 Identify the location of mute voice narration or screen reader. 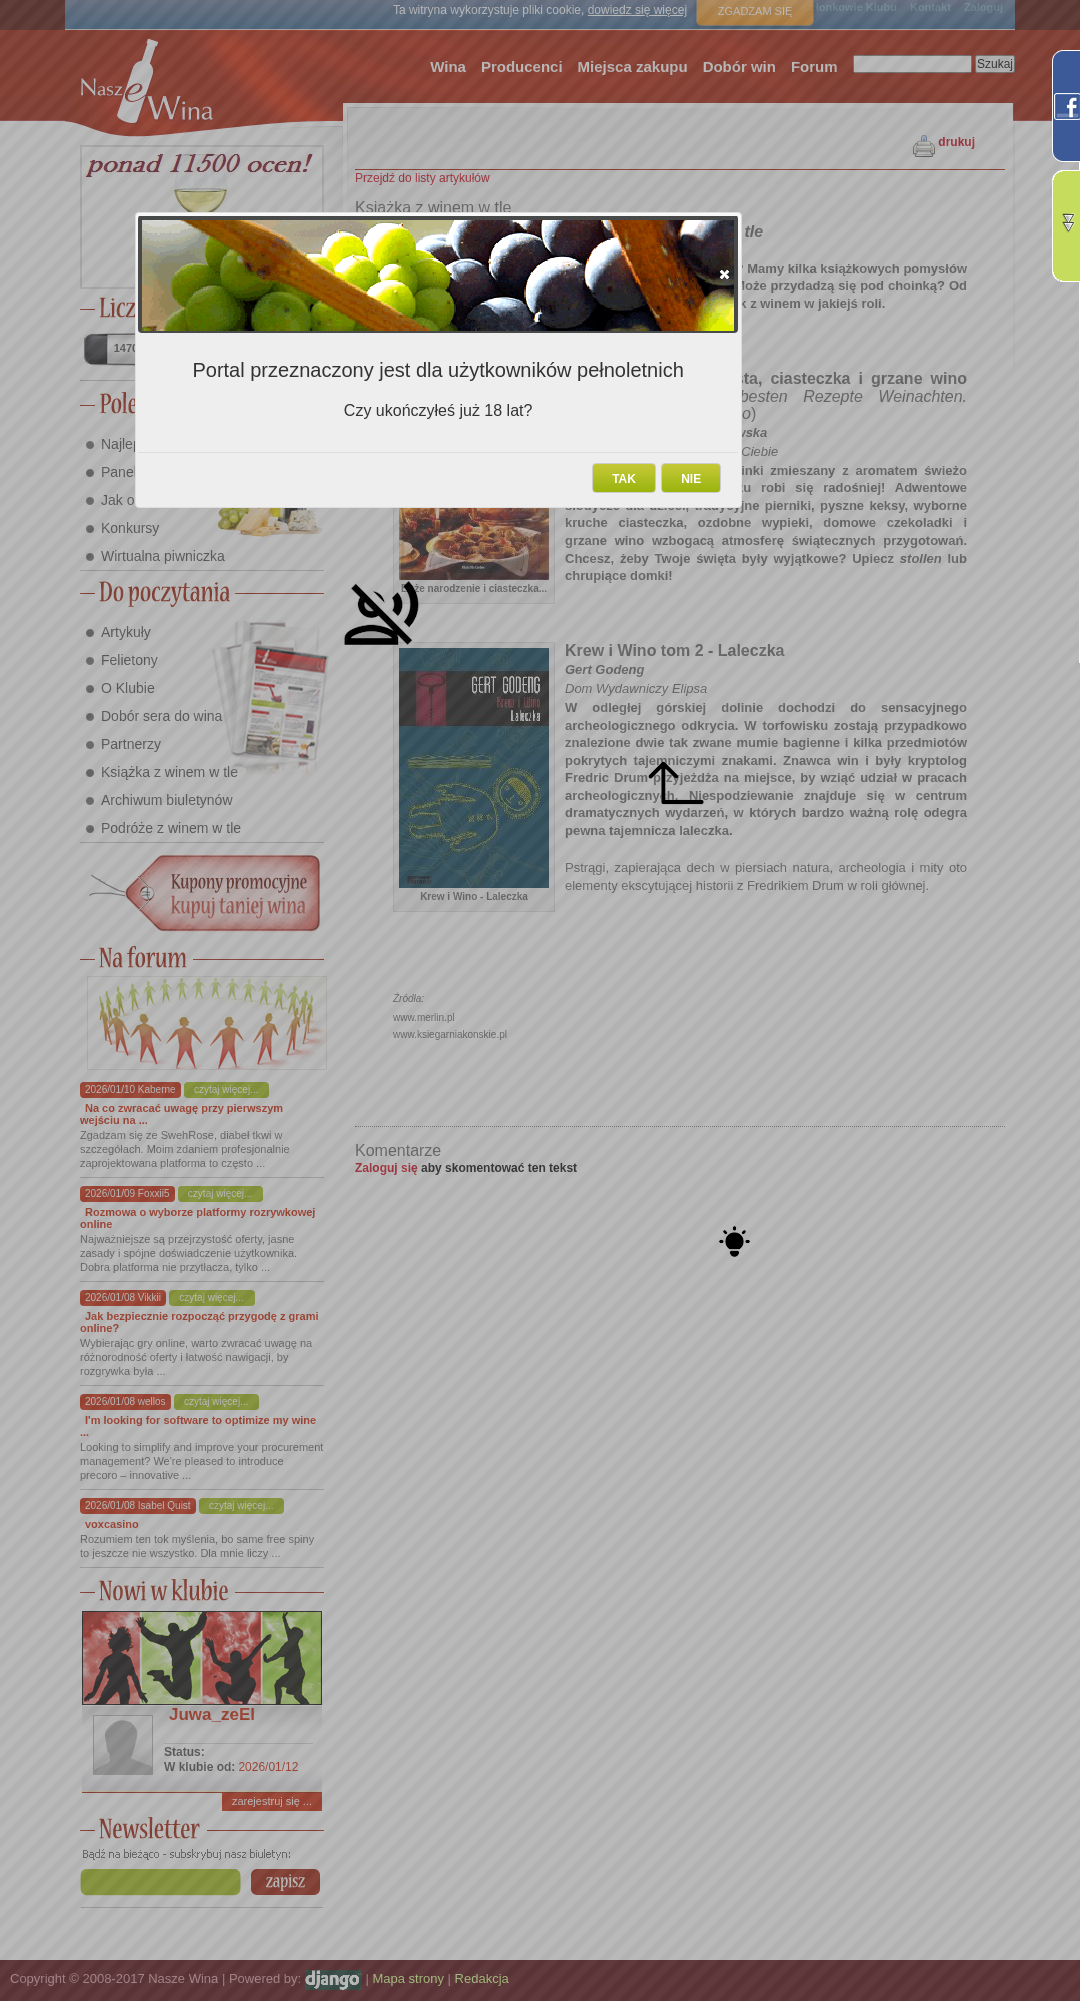
(381, 614).